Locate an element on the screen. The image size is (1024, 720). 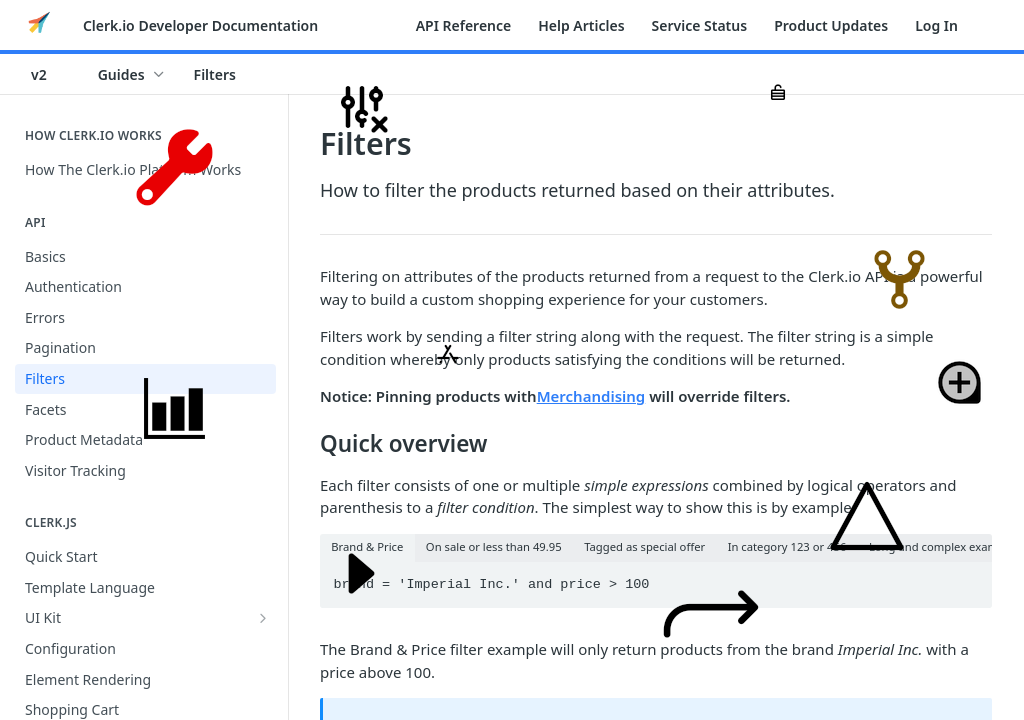
open the App Store is located at coordinates (448, 355).